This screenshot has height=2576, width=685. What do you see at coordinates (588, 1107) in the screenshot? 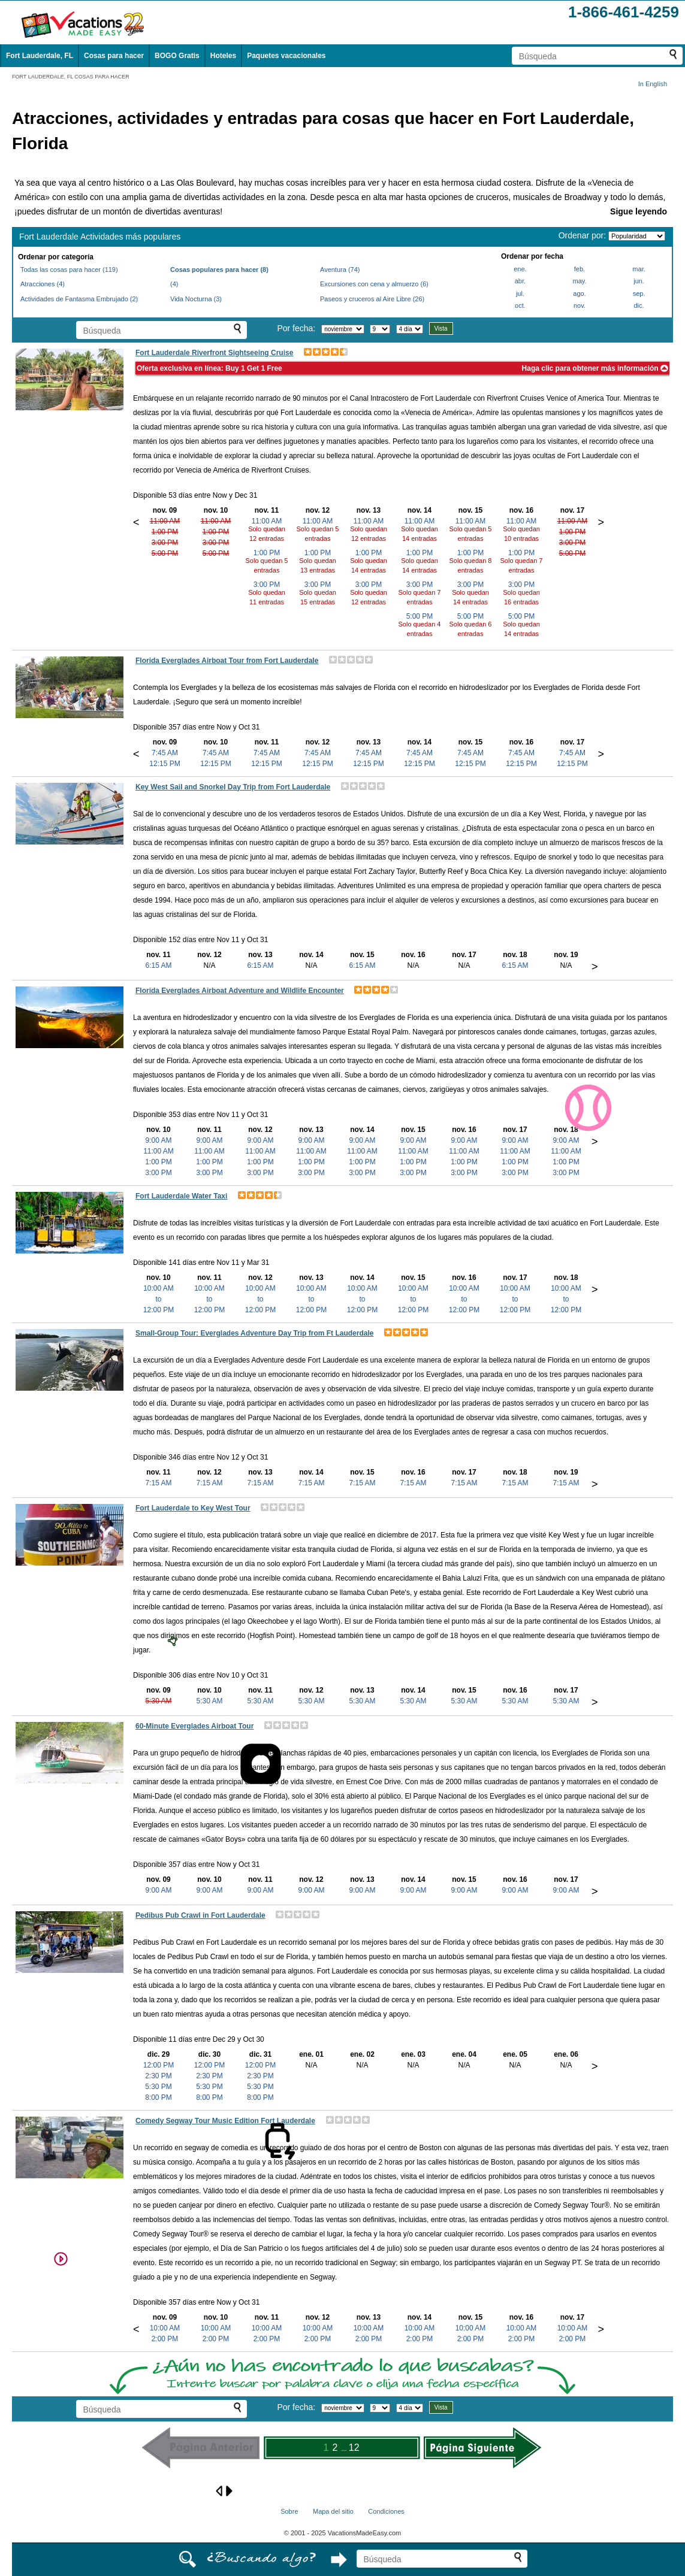
I see `access tennis or racquet sports features` at bounding box center [588, 1107].